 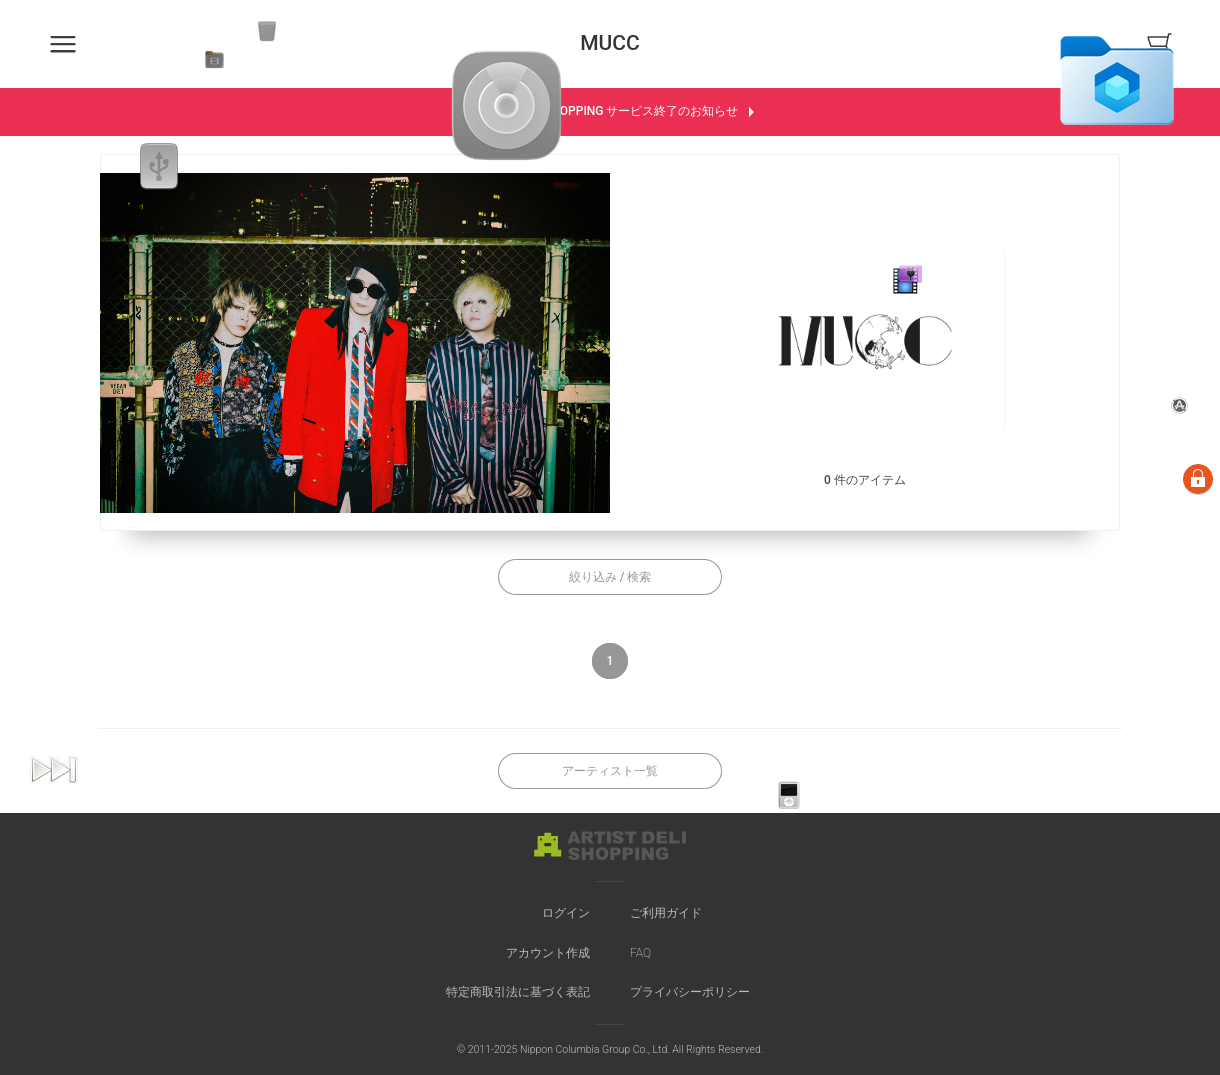 What do you see at coordinates (1198, 479) in the screenshot?
I see `brightness settings are locked` at bounding box center [1198, 479].